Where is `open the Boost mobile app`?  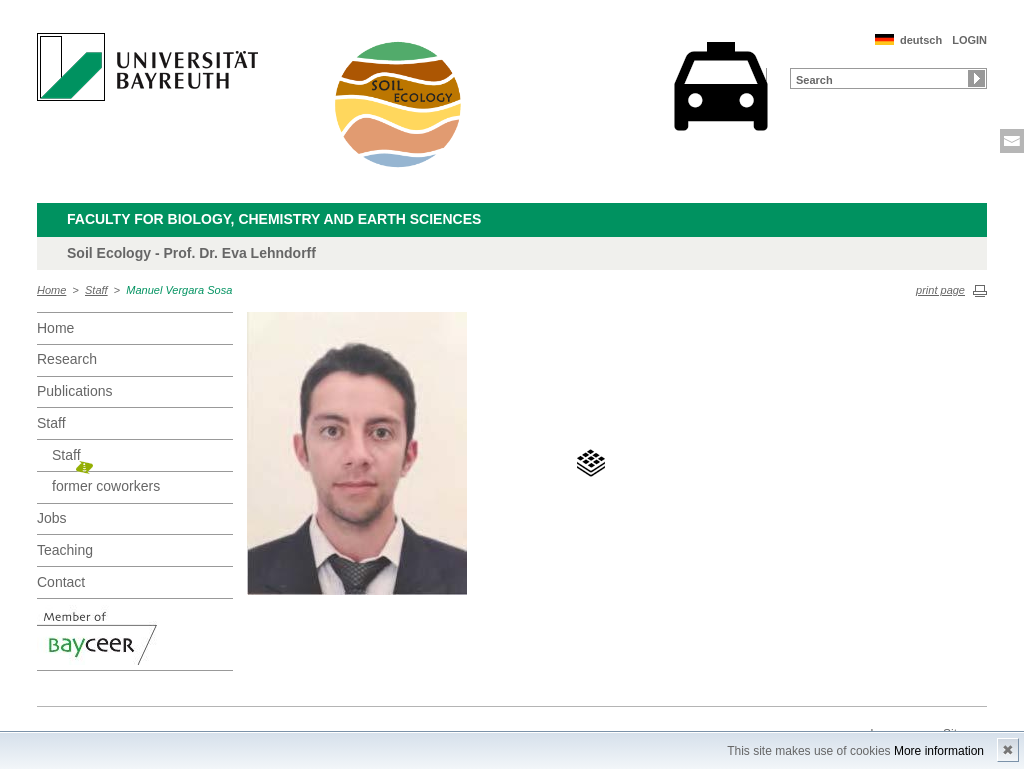
open the Boost mobile app is located at coordinates (84, 467).